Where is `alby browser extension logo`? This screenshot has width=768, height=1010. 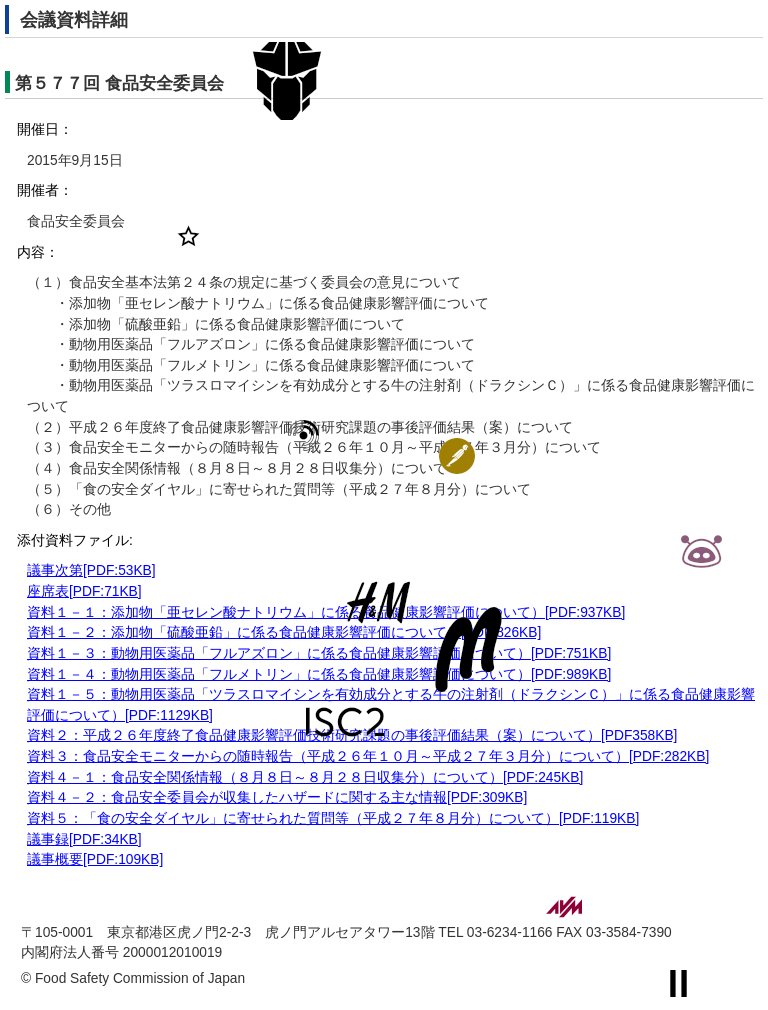
alby browser extension logo is located at coordinates (701, 551).